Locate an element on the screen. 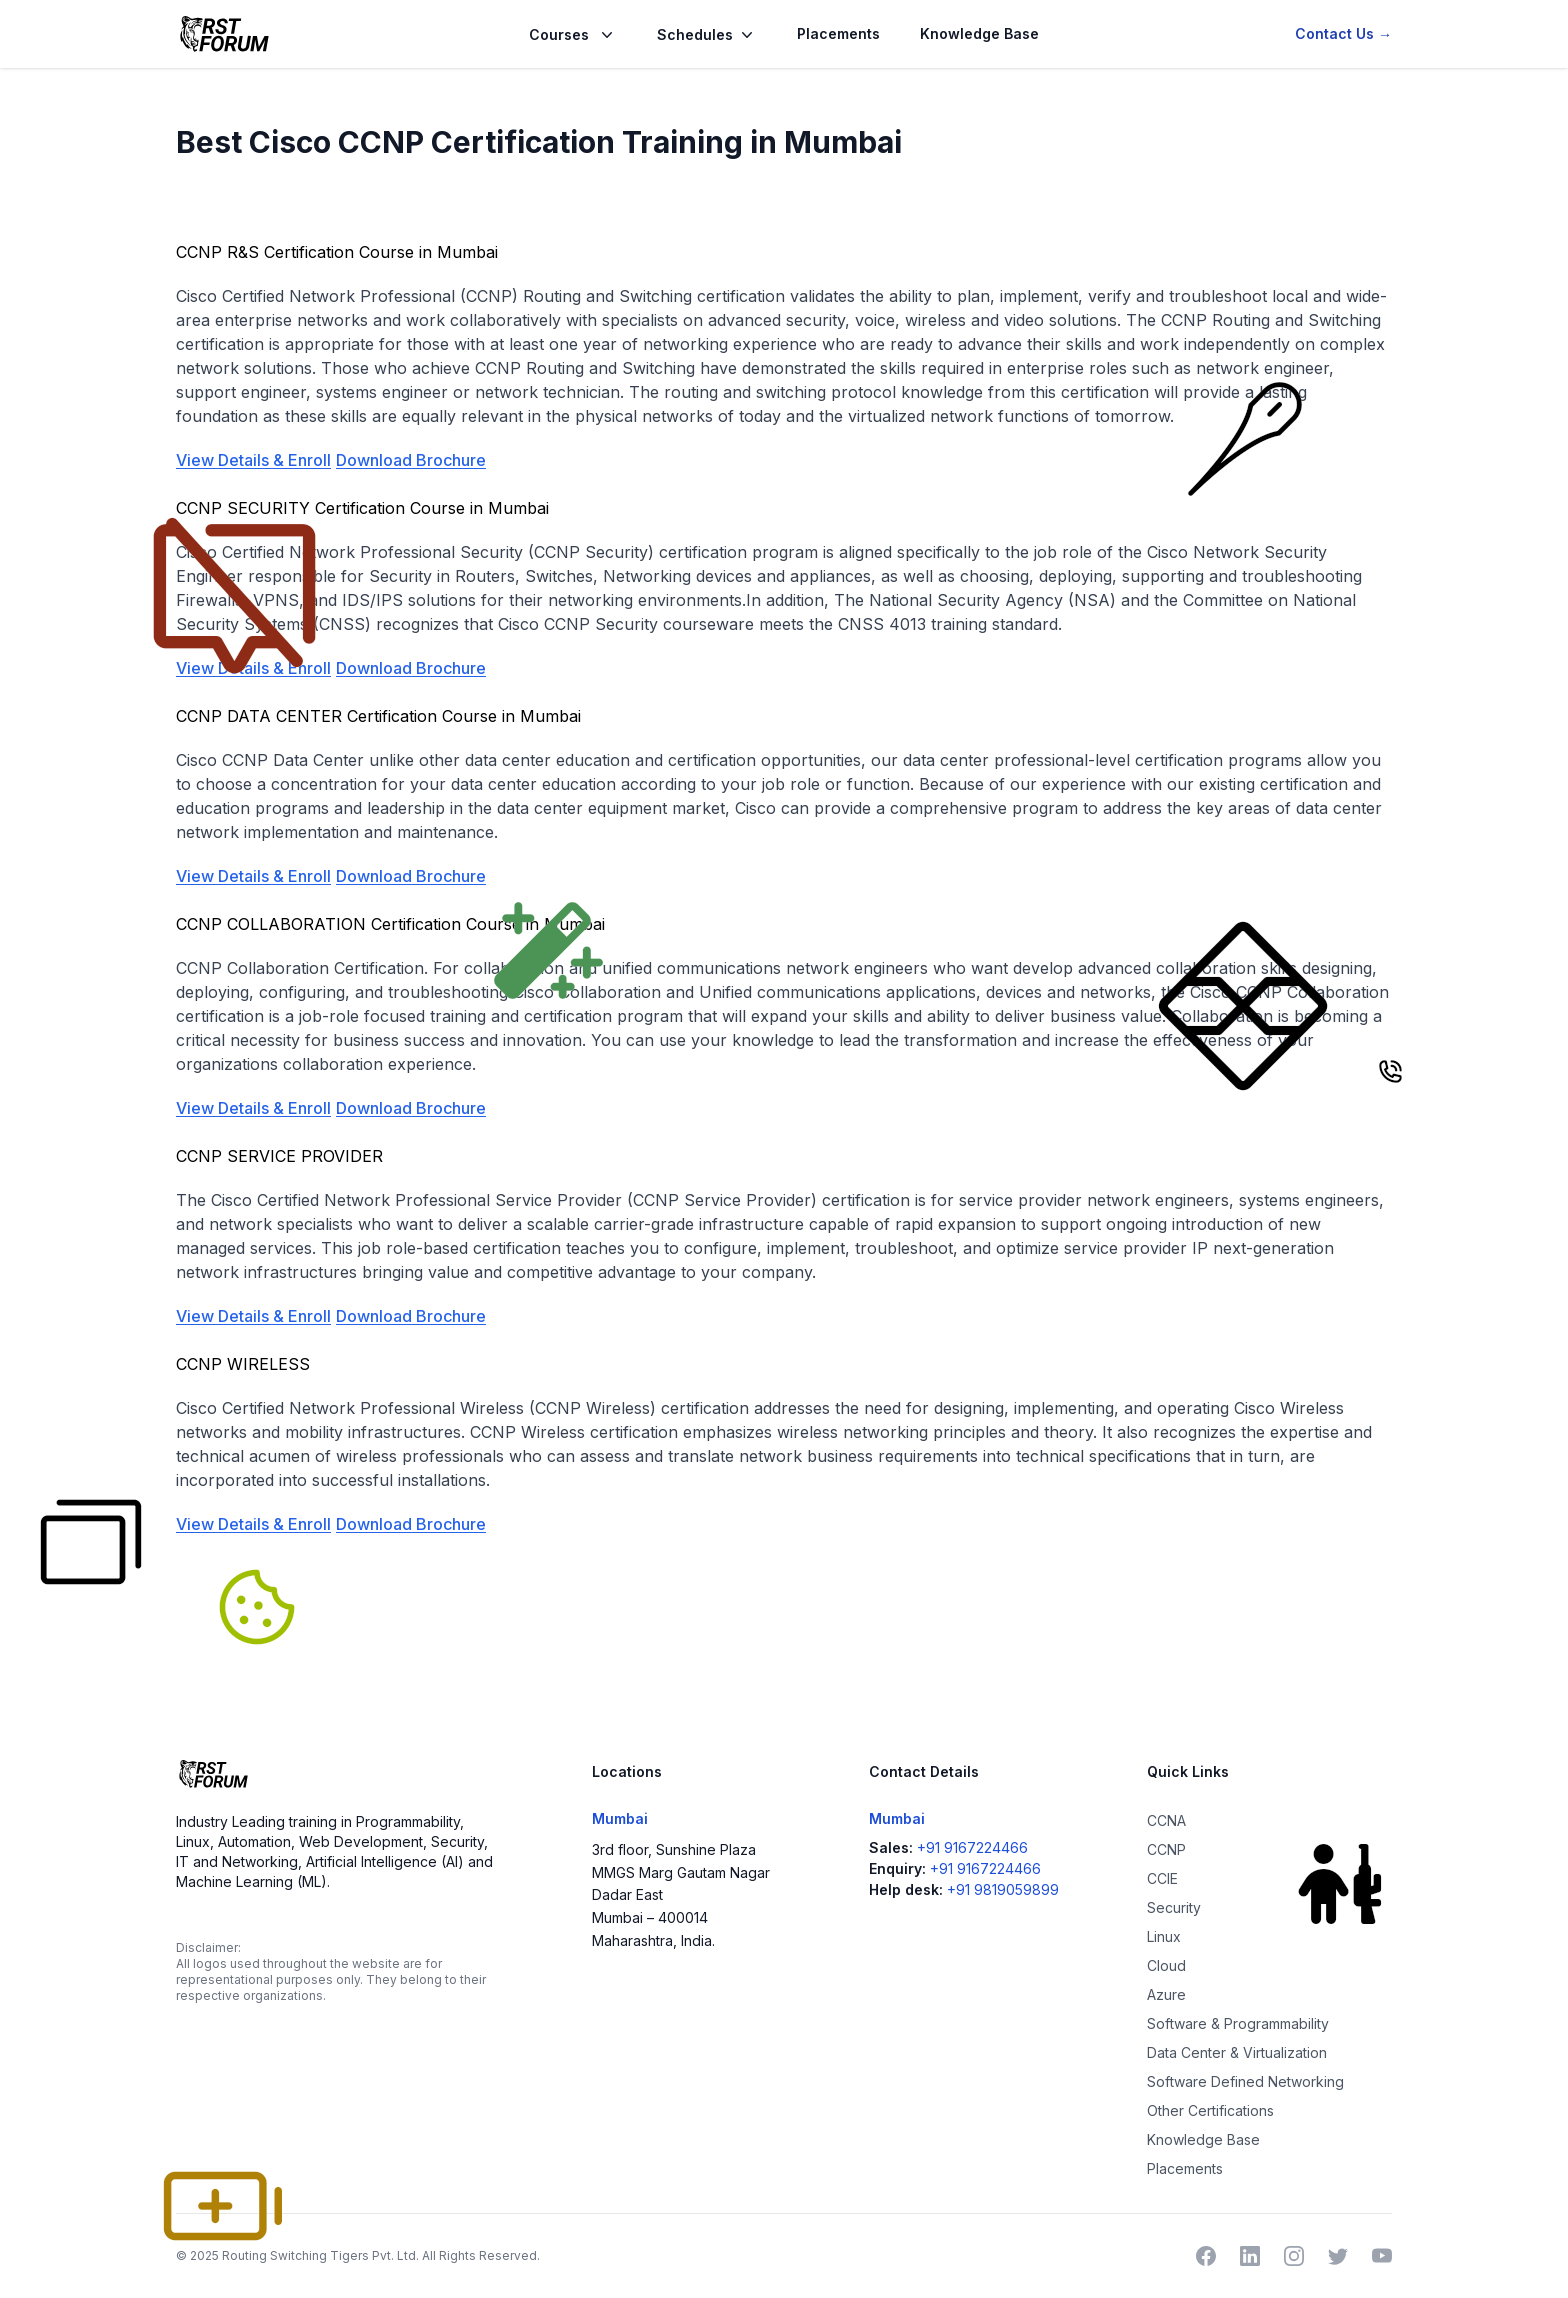 The image size is (1568, 2298). add or extend battery life is located at coordinates (221, 2206).